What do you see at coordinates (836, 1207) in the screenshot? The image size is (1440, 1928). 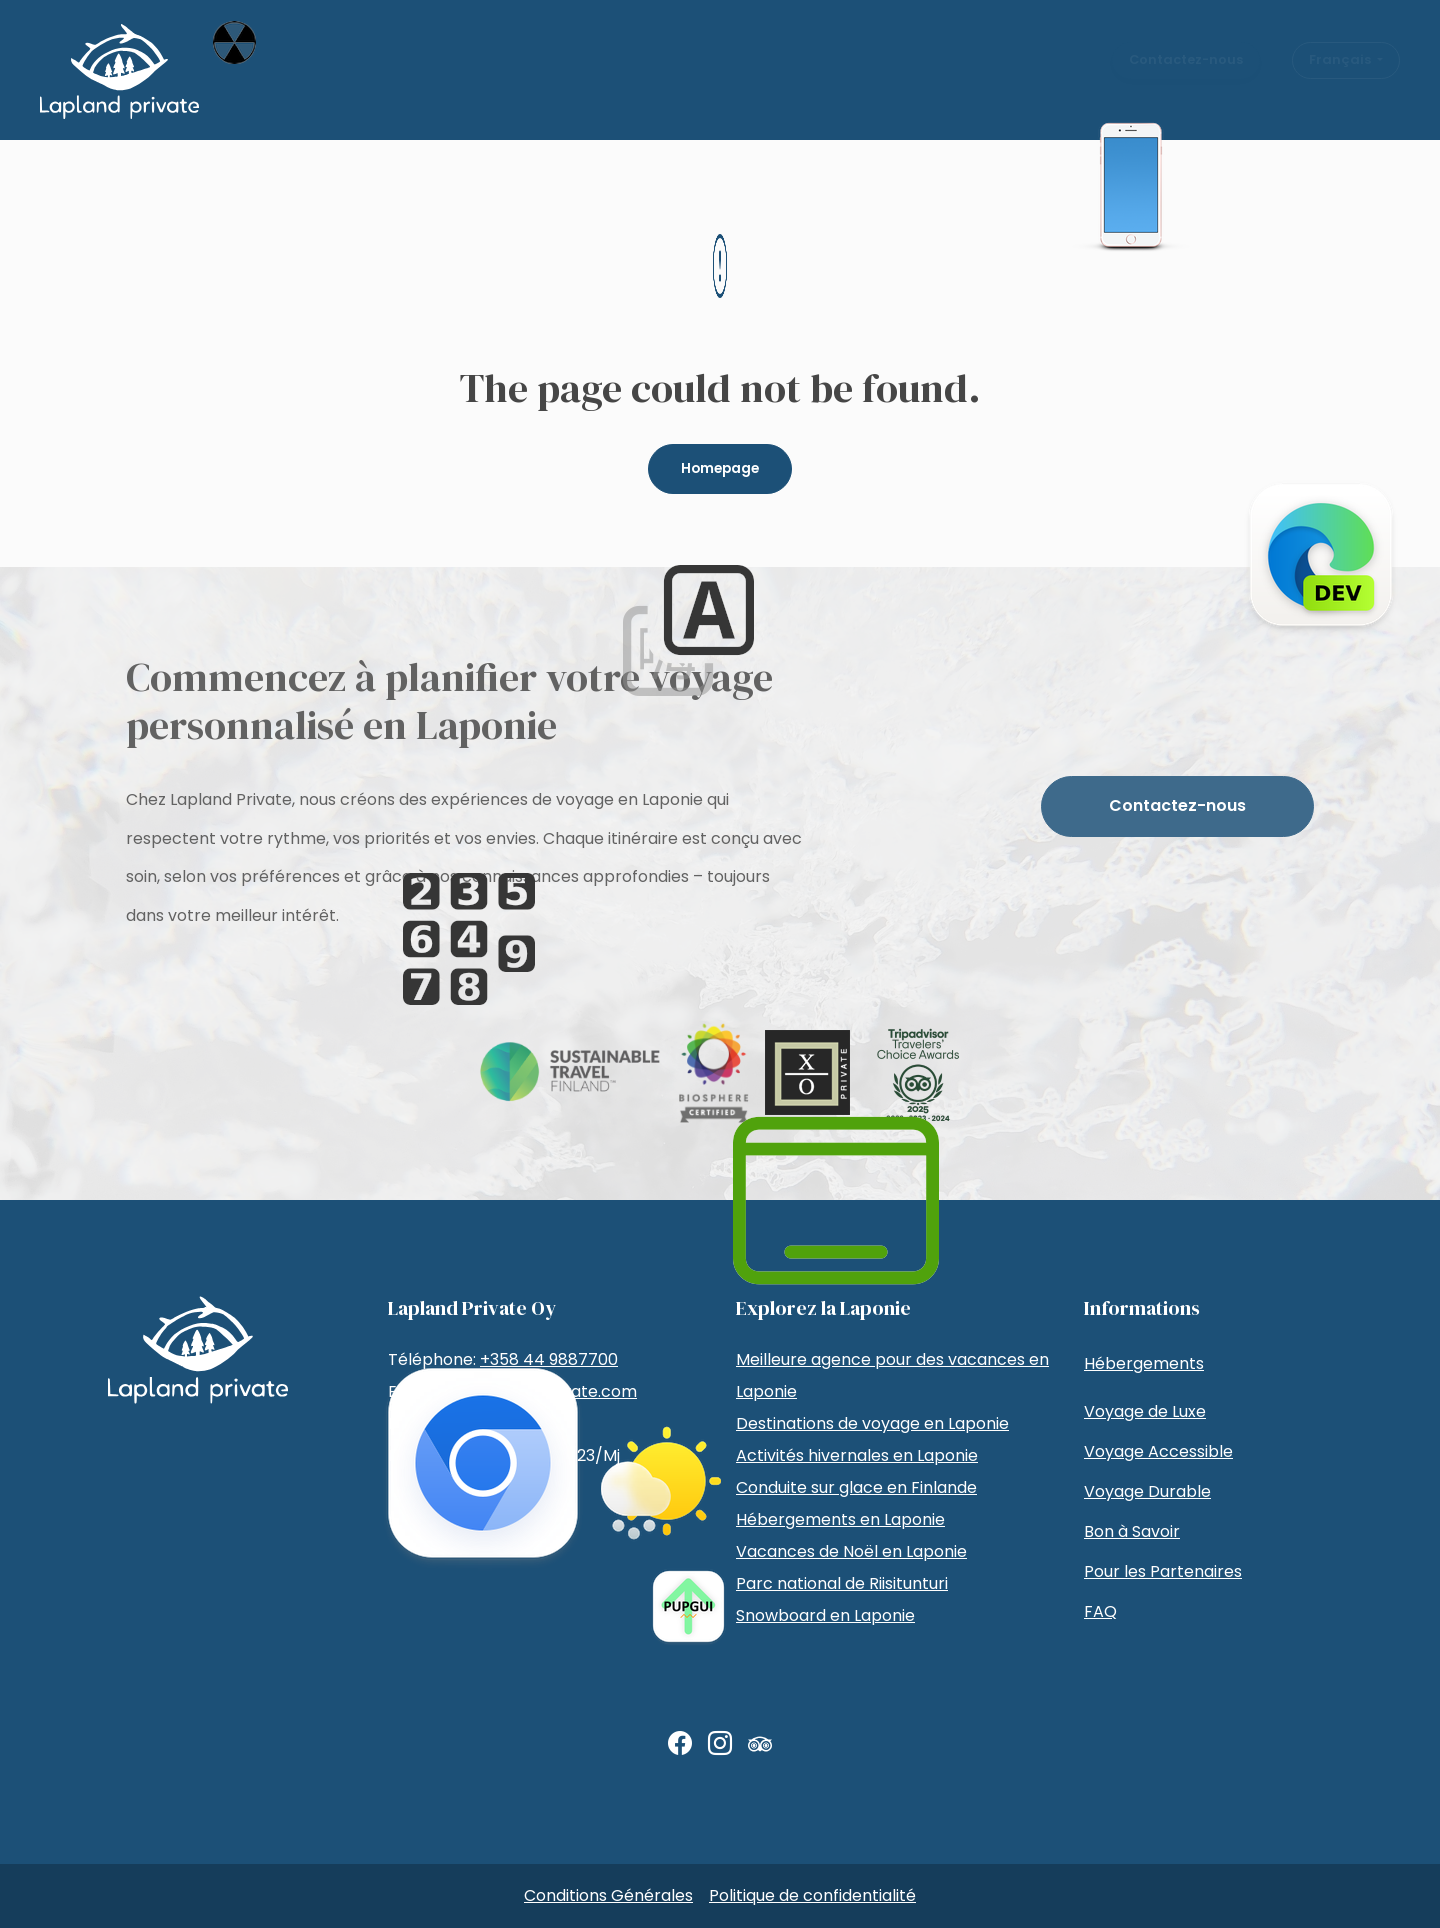 I see `access desktop preferences or display settings` at bounding box center [836, 1207].